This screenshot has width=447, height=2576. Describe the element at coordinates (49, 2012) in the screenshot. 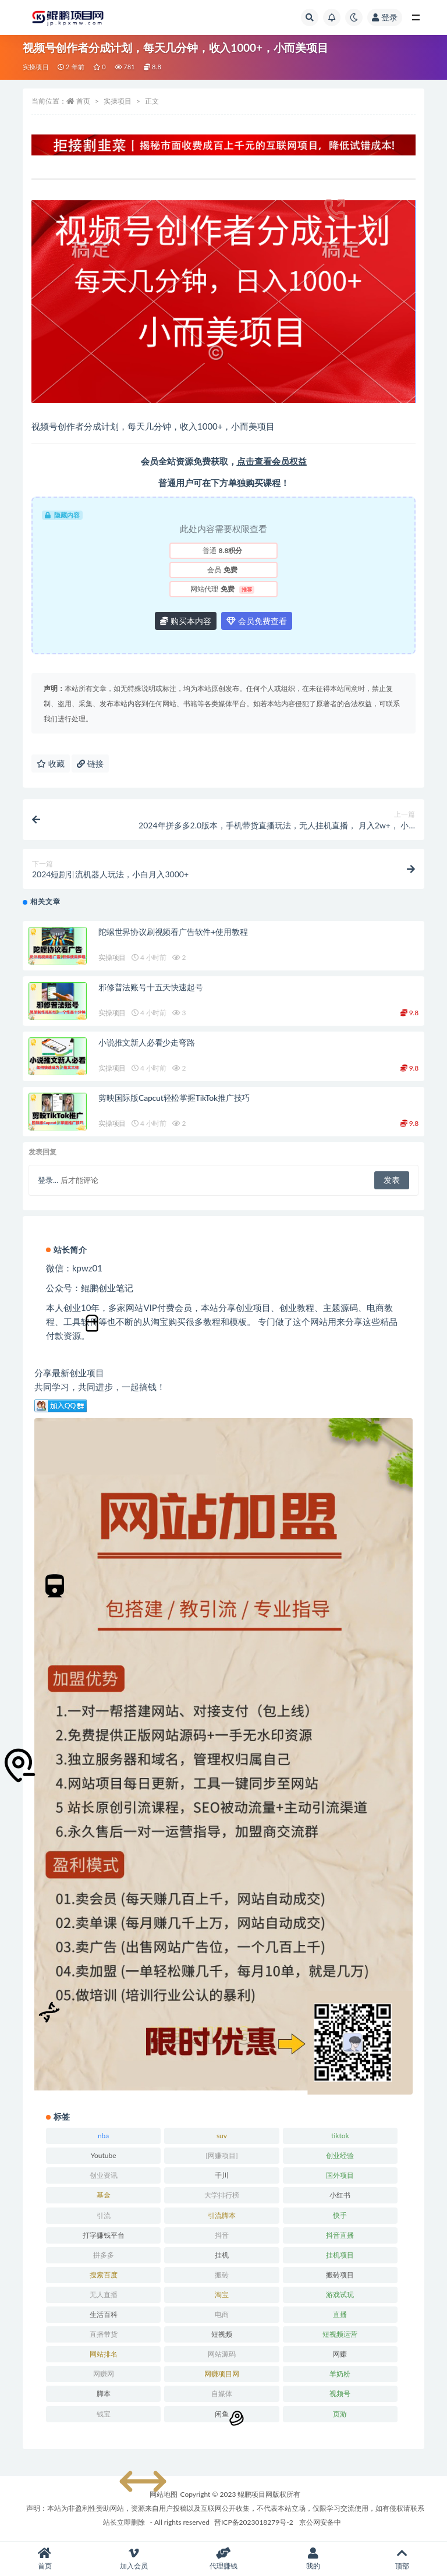

I see `access genetic or DNA-related information` at that location.